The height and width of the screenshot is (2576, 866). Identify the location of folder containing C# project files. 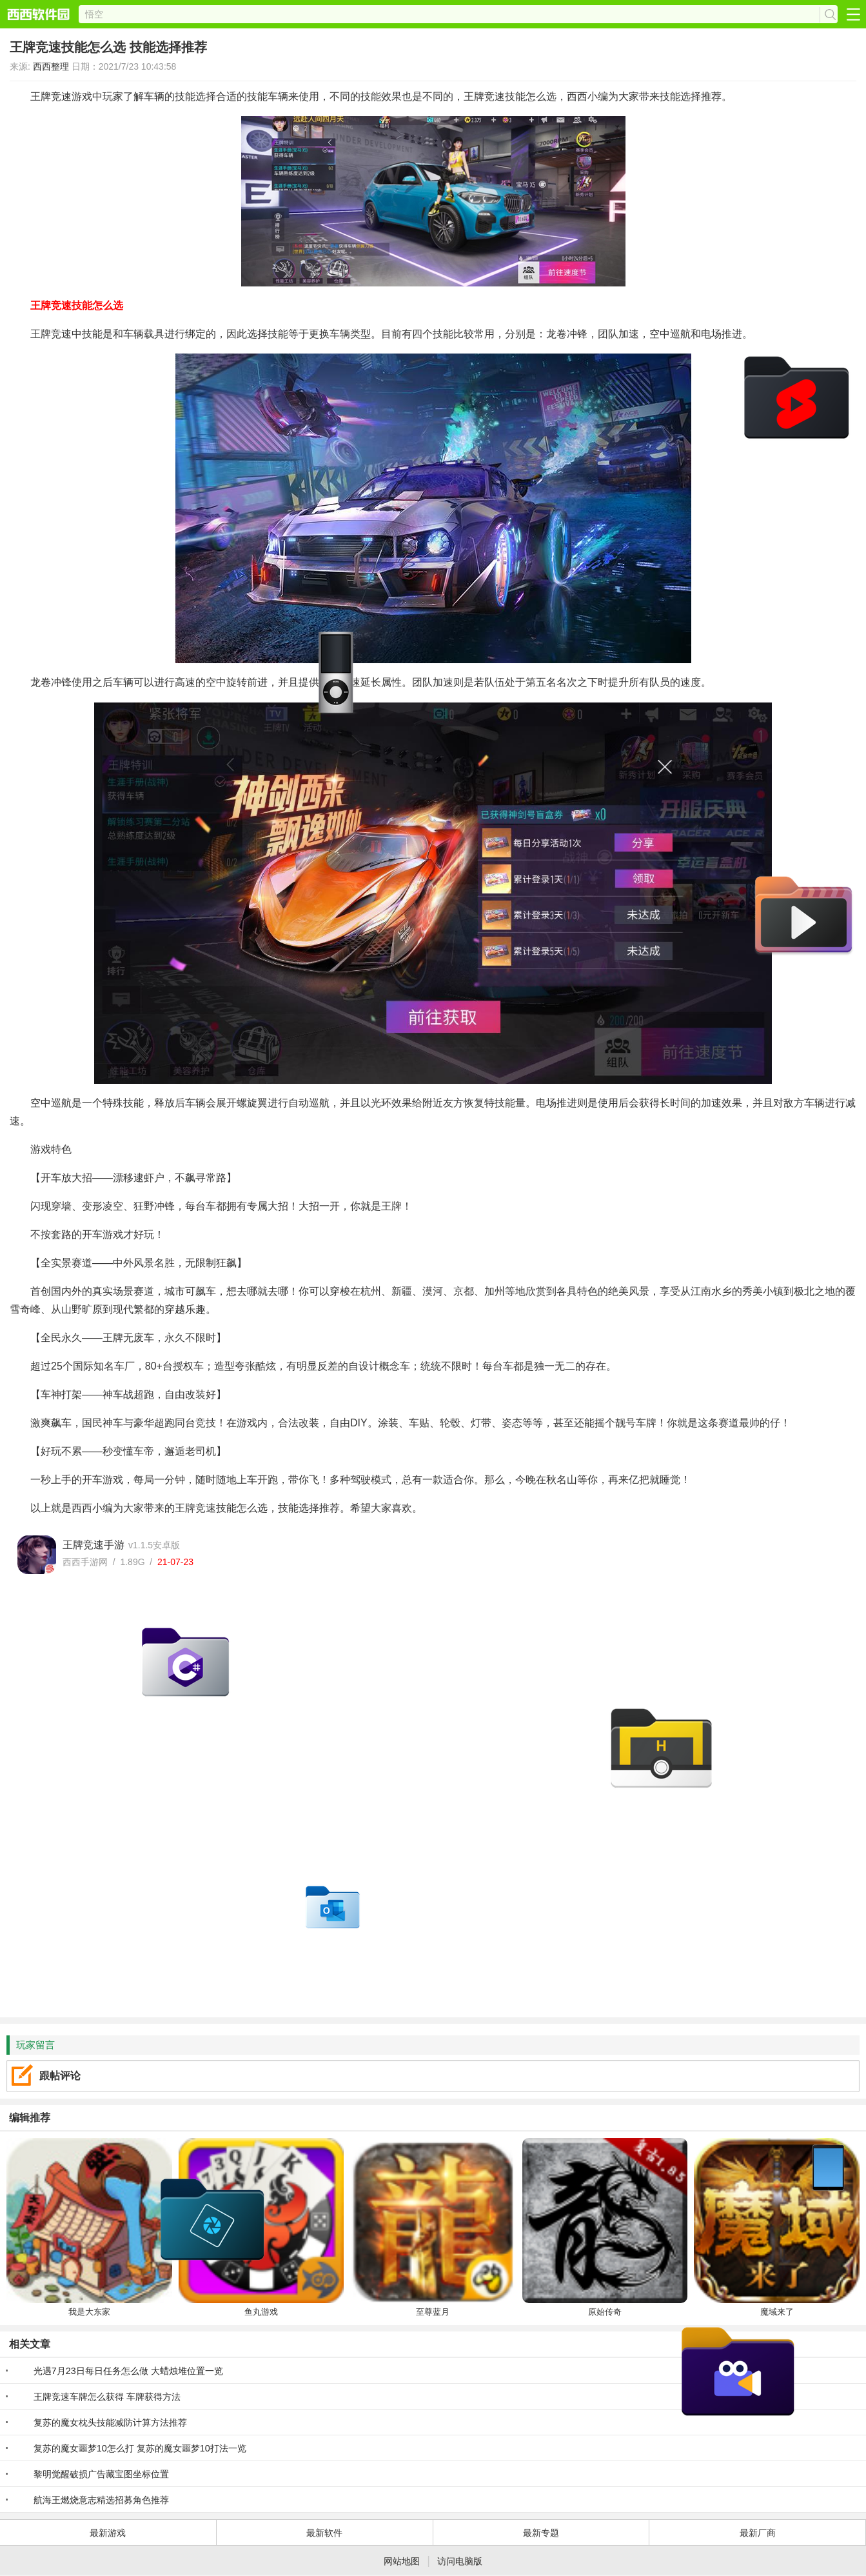
(185, 1664).